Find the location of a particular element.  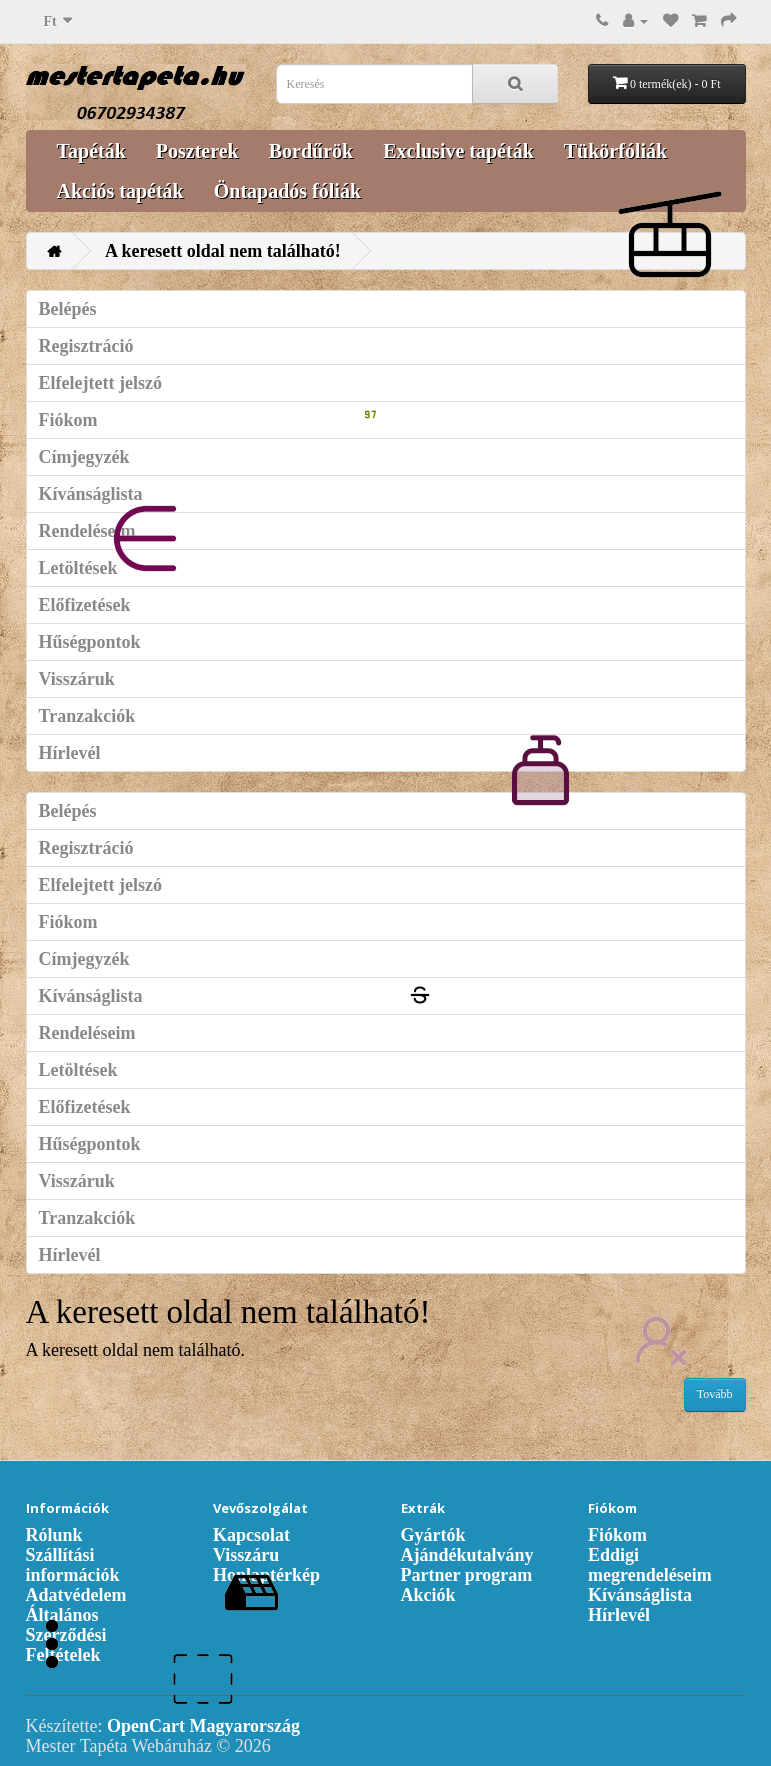

indicates set membership in mathematical notation is located at coordinates (146, 538).